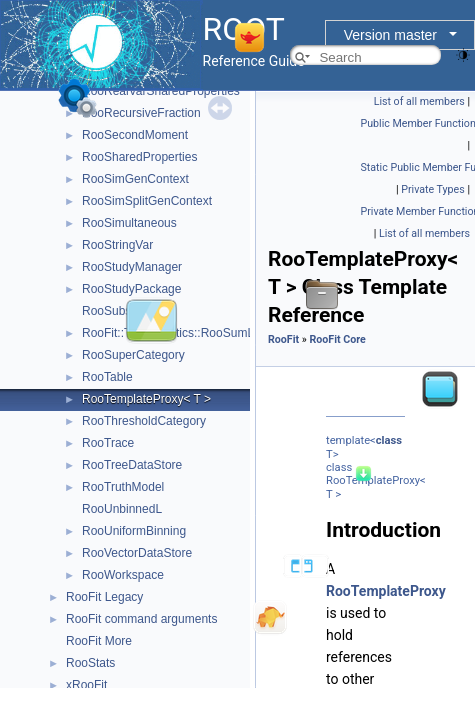 The height and width of the screenshot is (720, 475). Describe the element at coordinates (151, 320) in the screenshot. I see `open the photo gallery app` at that location.